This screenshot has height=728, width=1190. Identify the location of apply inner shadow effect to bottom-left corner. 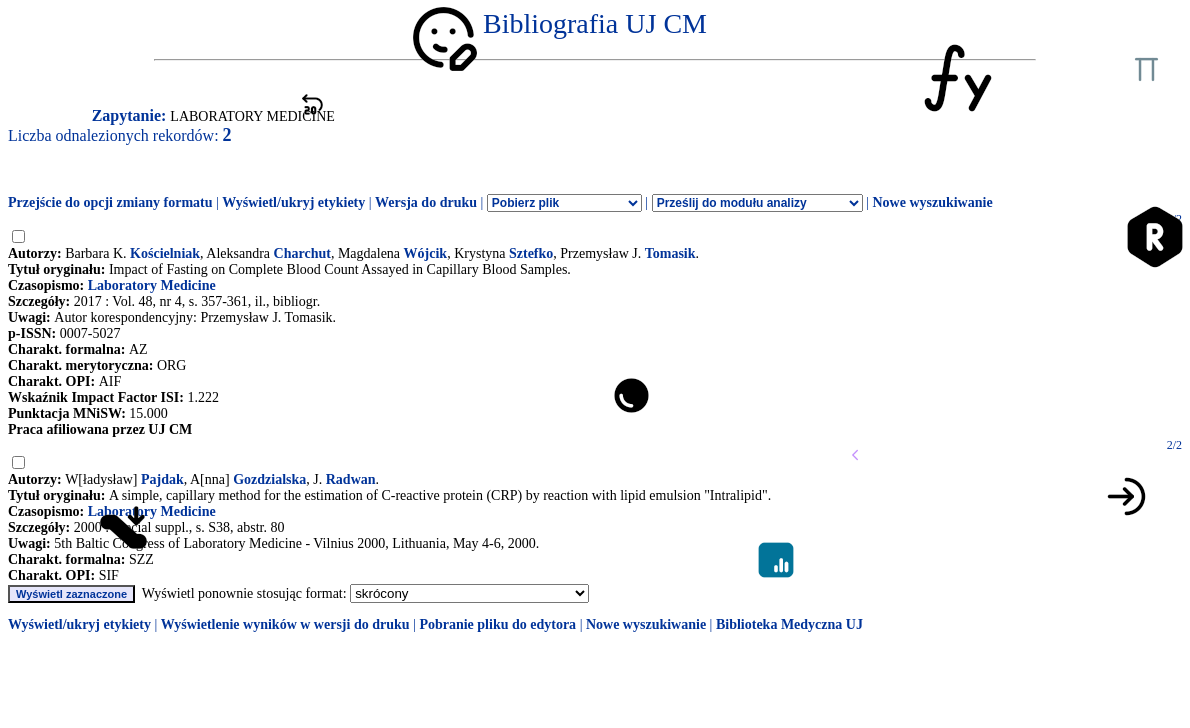
(631, 395).